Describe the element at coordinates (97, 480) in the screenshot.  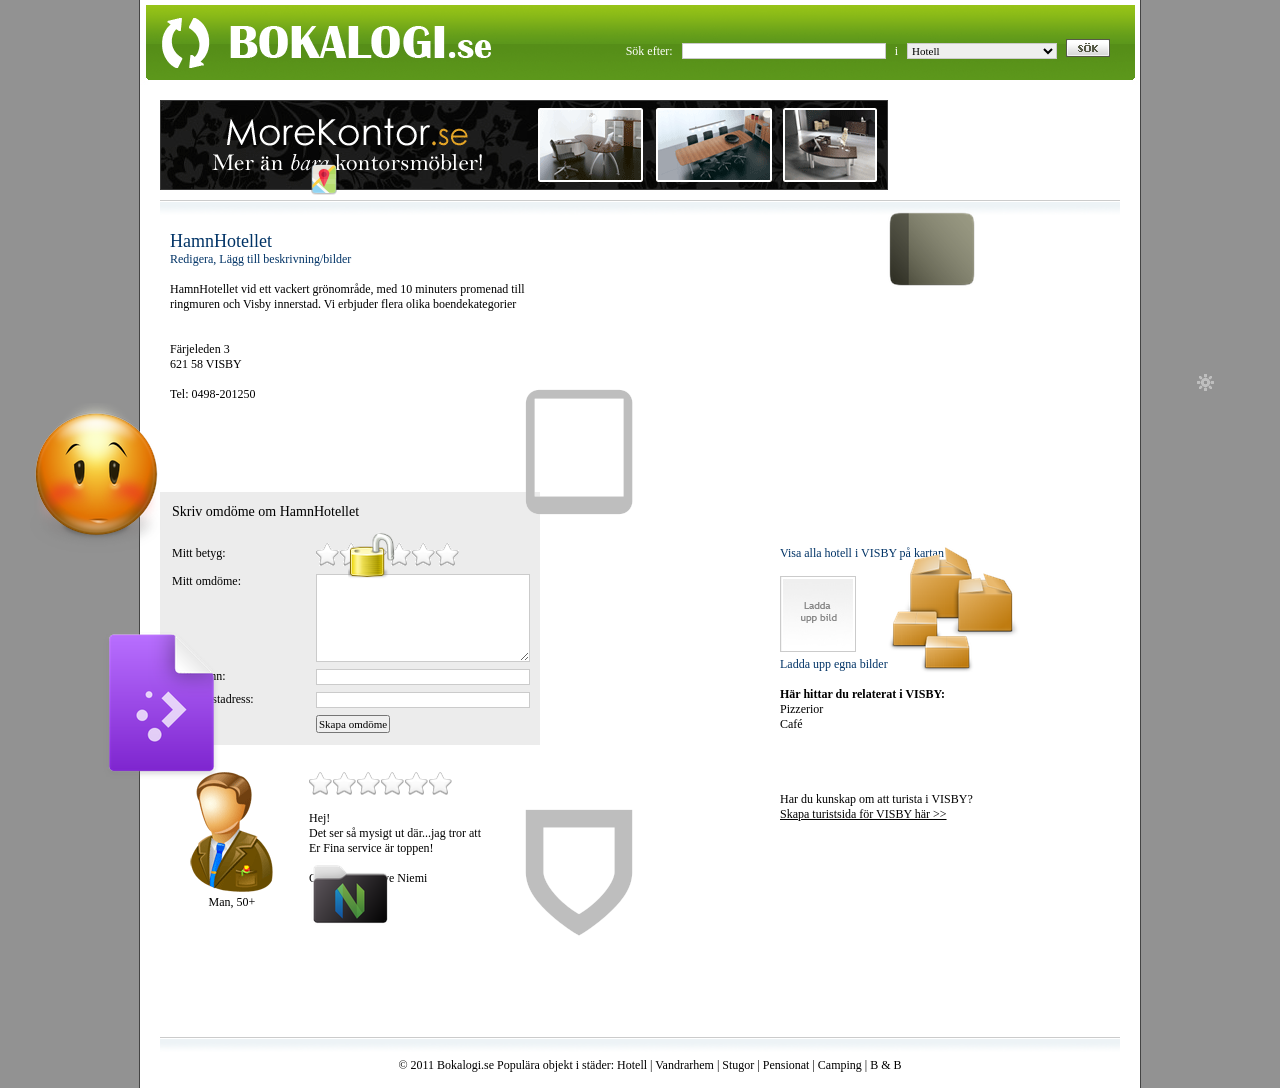
I see `indicates embarrassment or awkwardness in a message` at that location.